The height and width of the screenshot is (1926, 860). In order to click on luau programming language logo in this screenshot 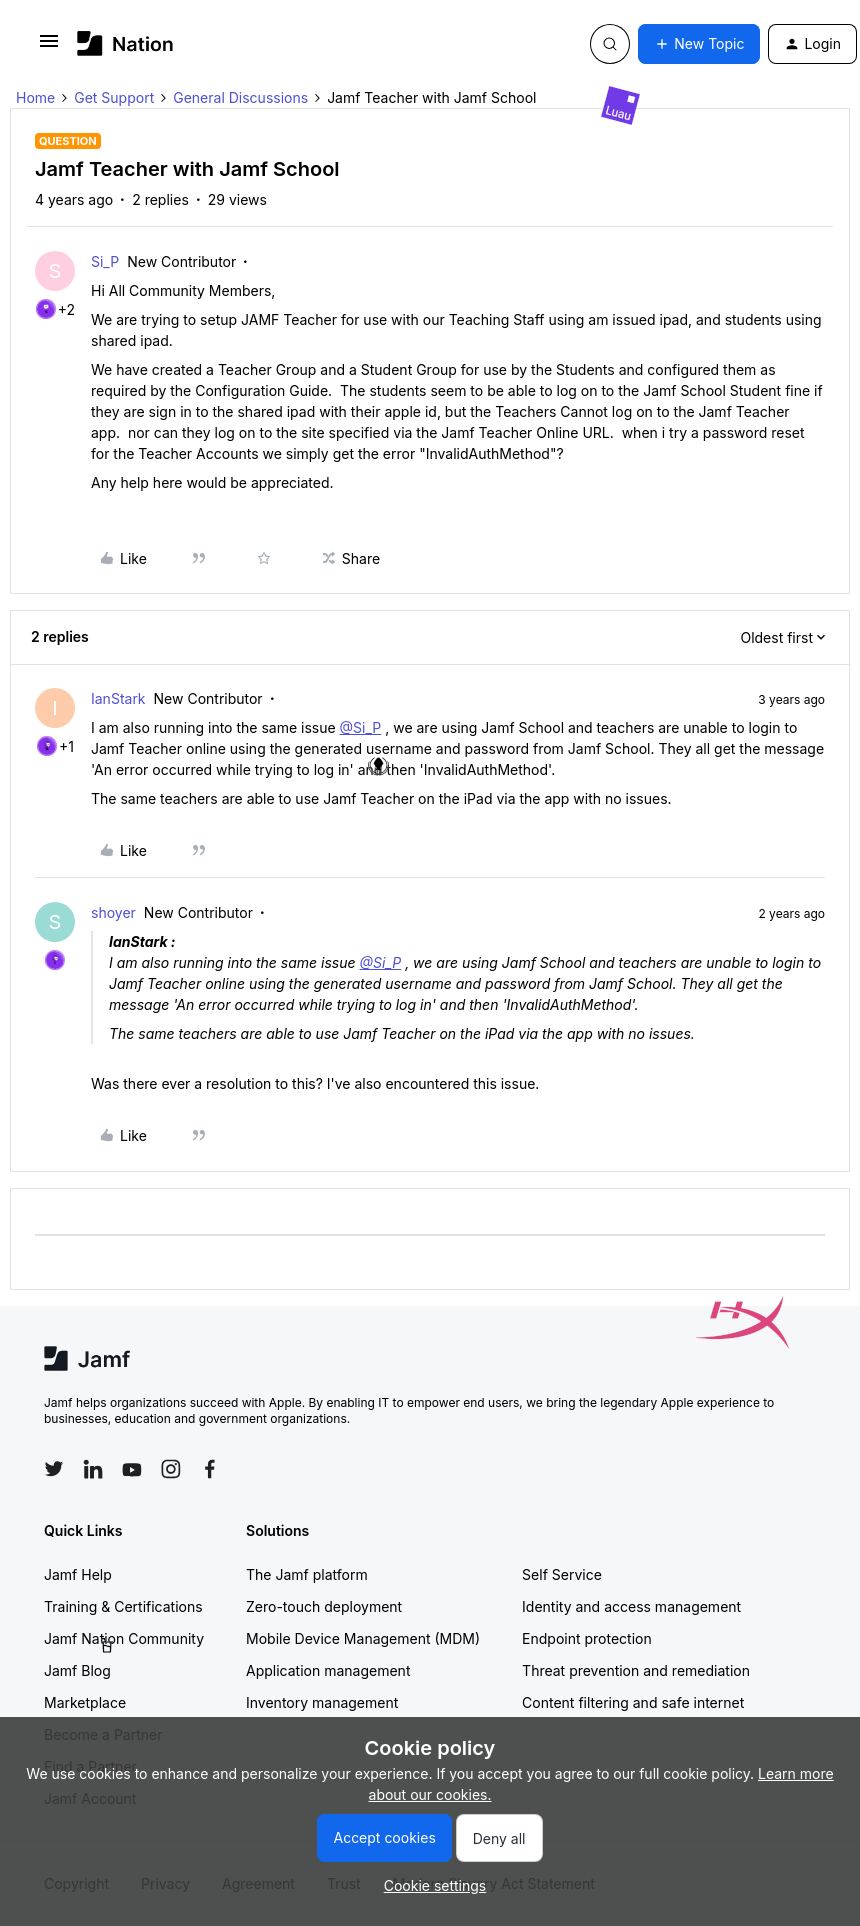, I will do `click(620, 105)`.